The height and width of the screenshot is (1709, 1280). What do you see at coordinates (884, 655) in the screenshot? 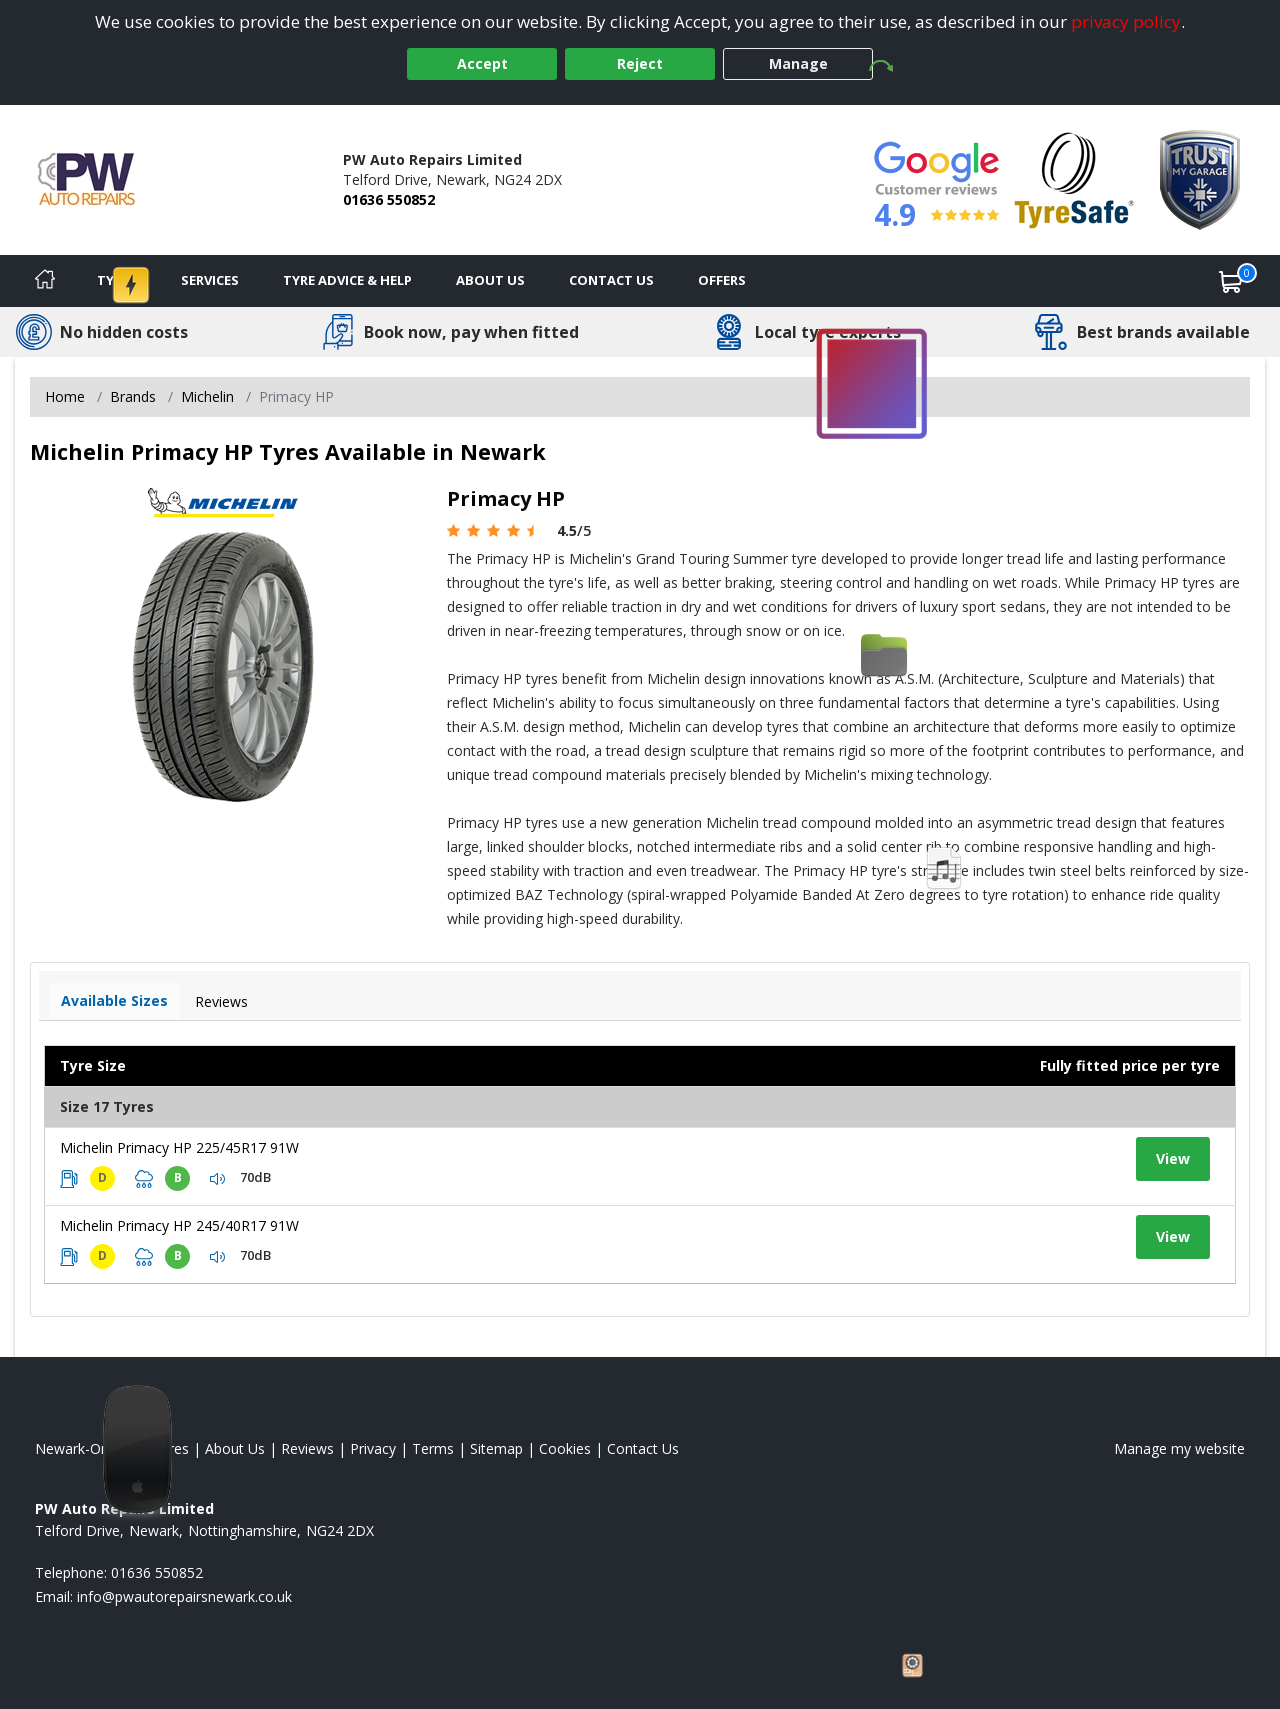
I see `an open folder displaying its contents` at bounding box center [884, 655].